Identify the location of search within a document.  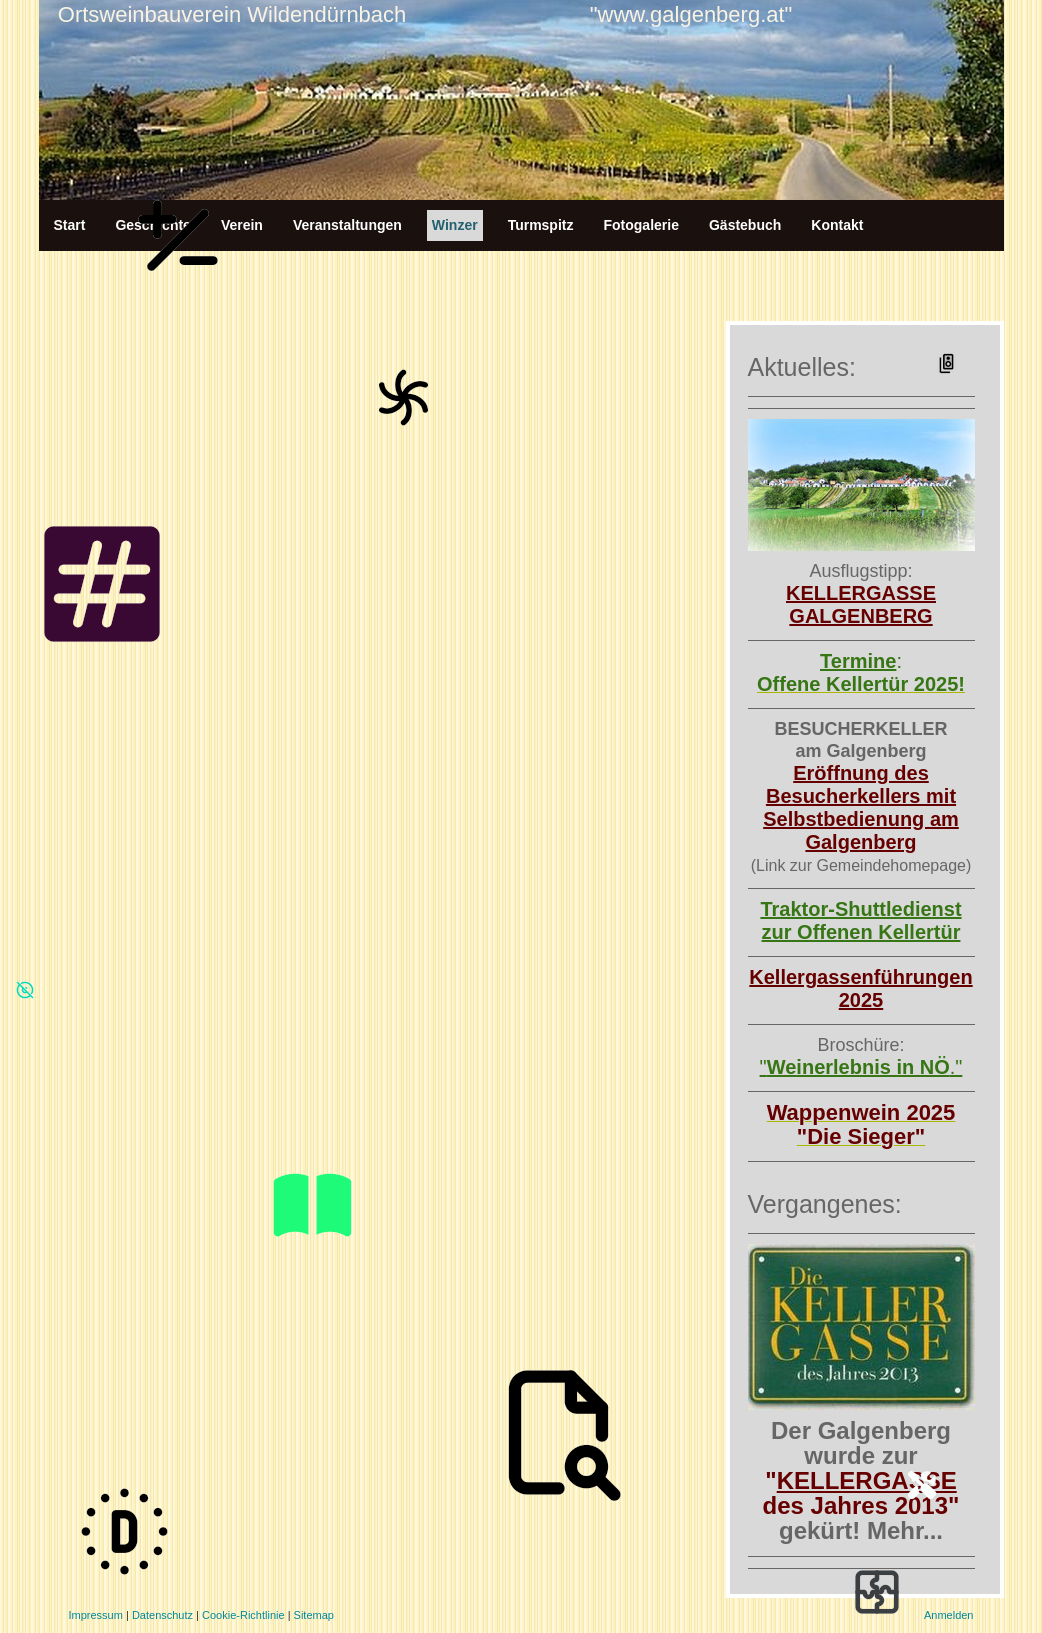
(558, 1432).